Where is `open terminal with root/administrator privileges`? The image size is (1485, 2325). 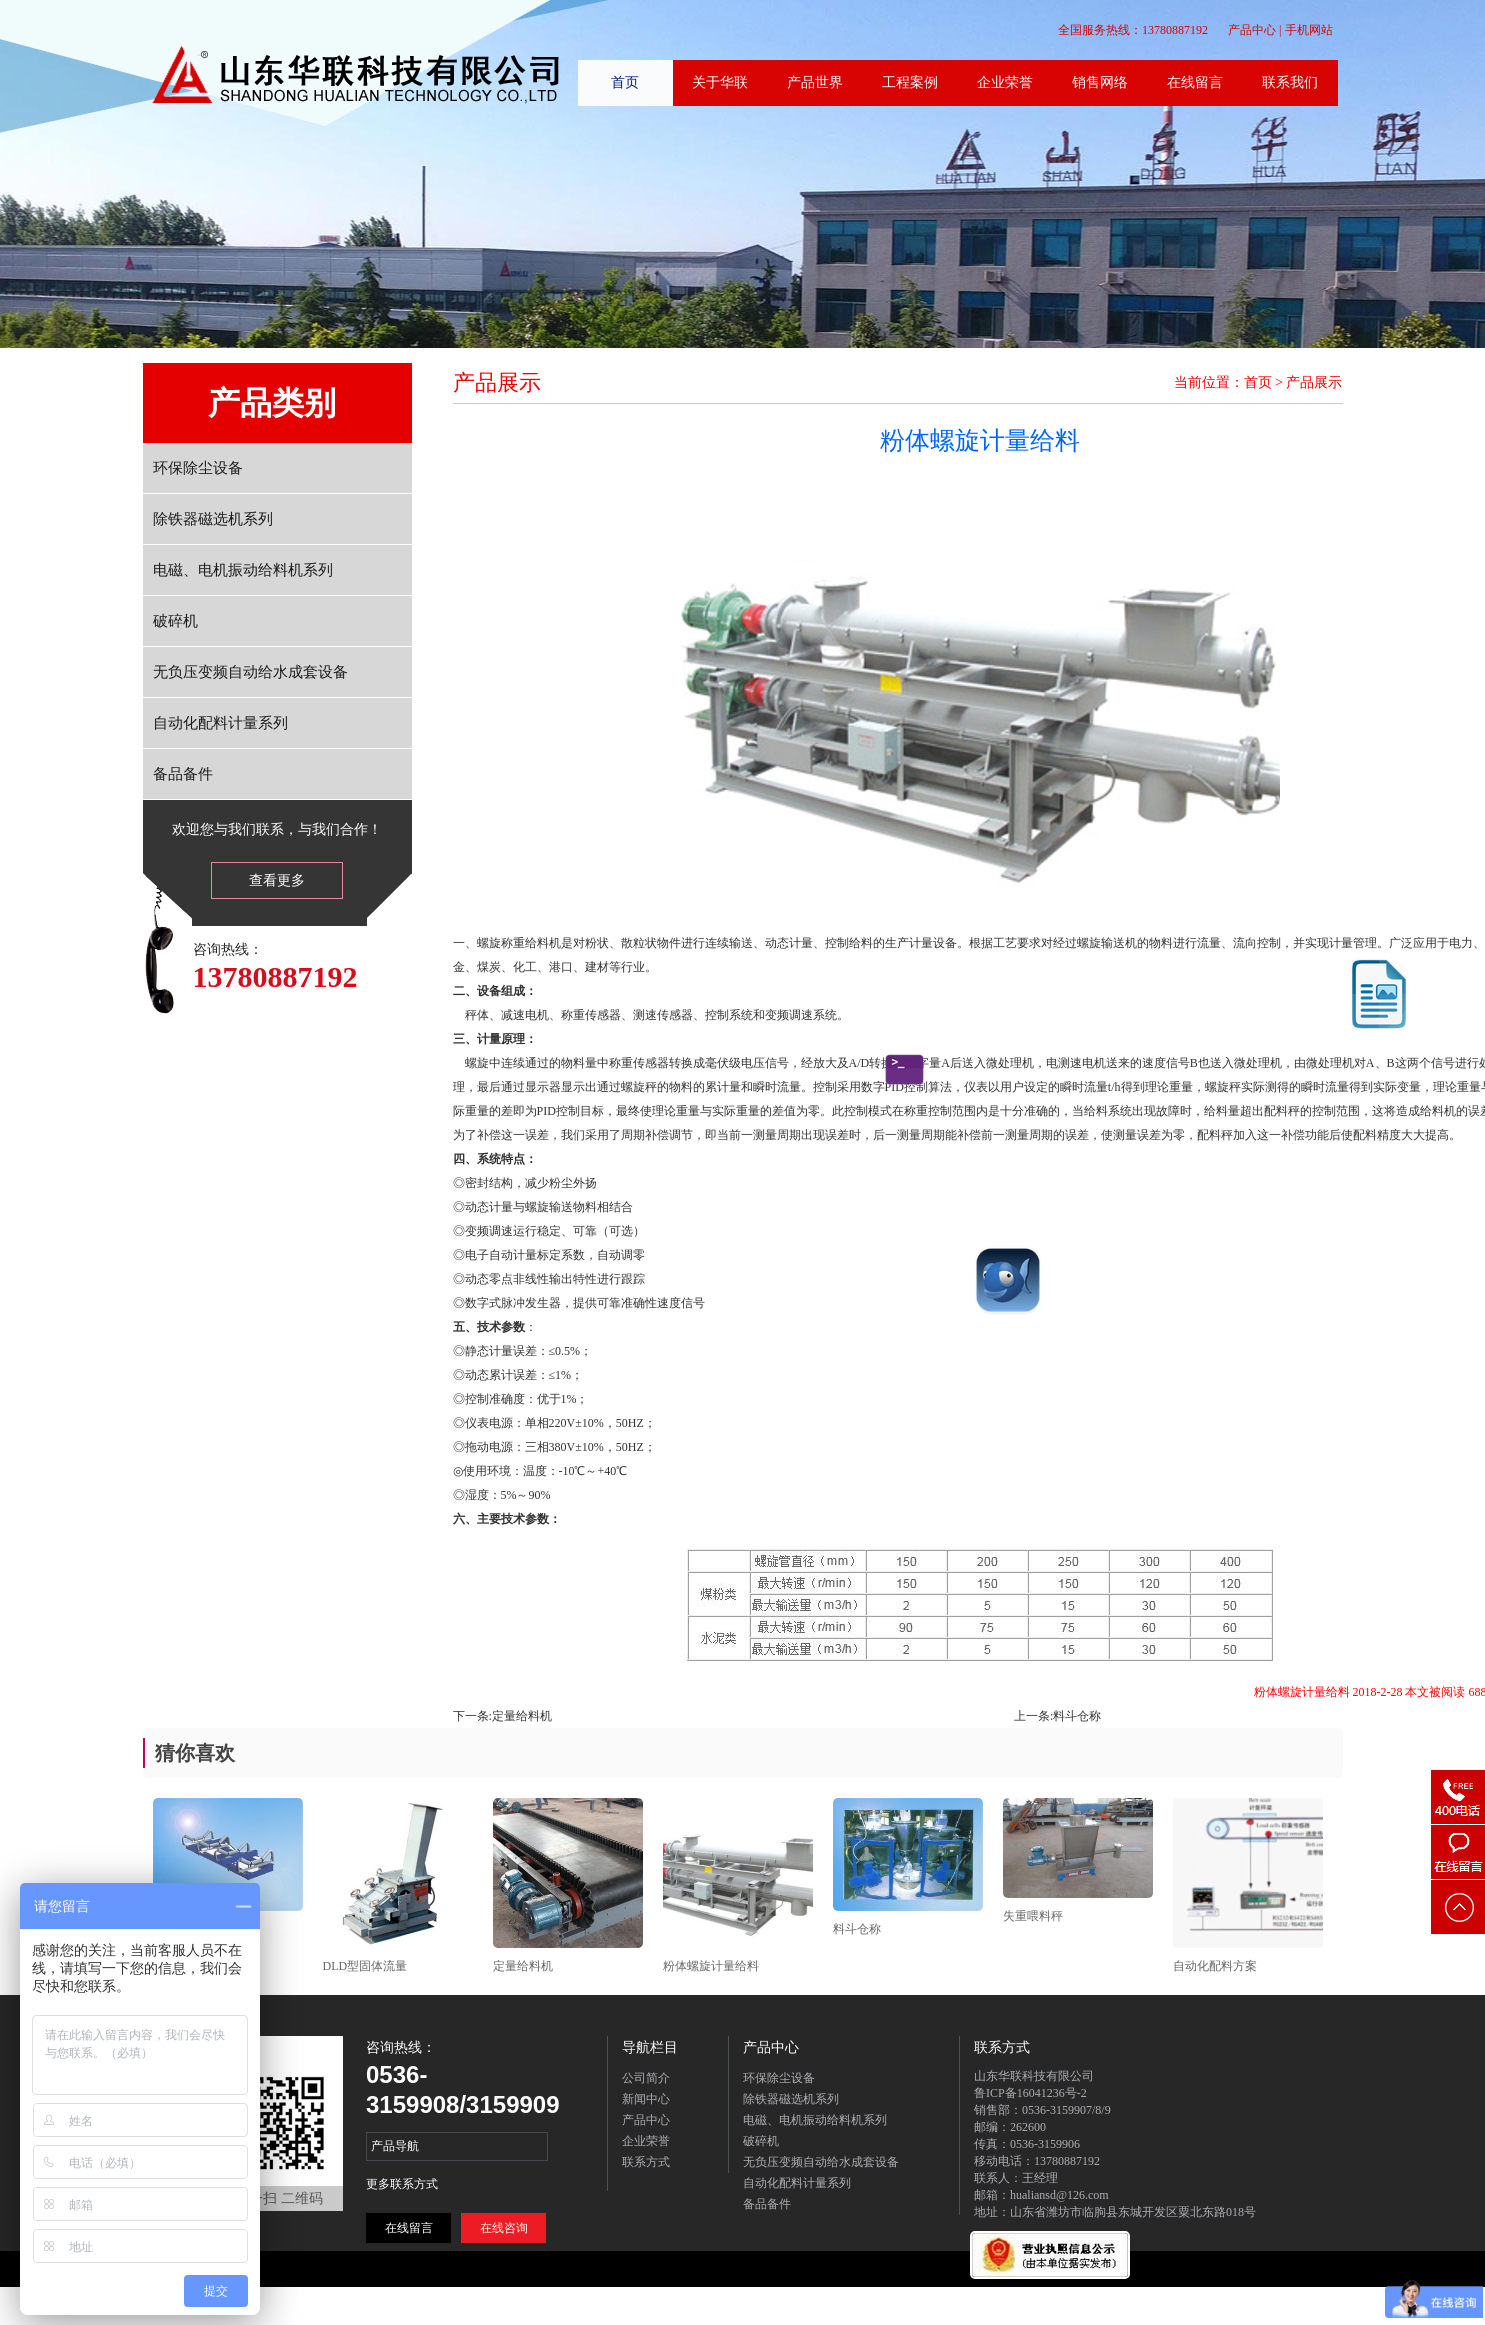 open terminal with root/administrator privileges is located at coordinates (904, 1069).